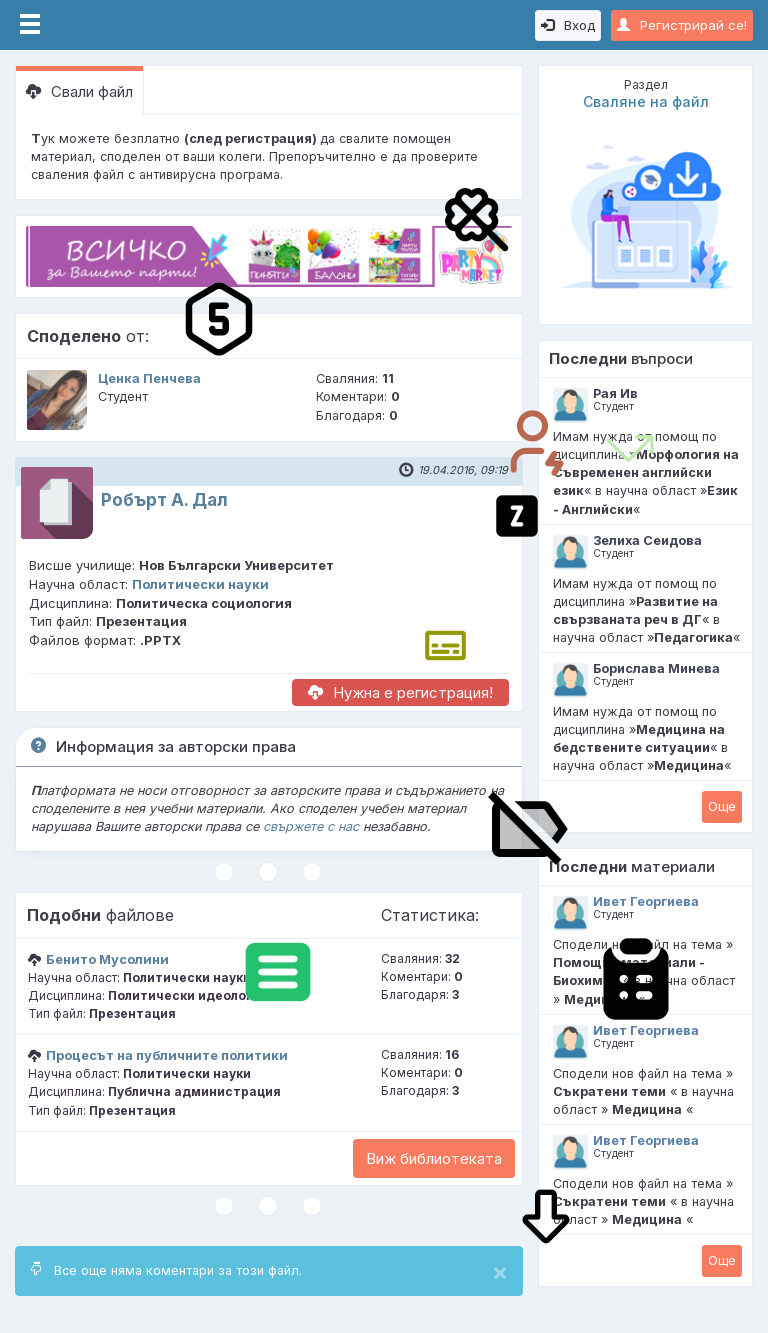 The width and height of the screenshot is (768, 1333). I want to click on represents the letter Z in a keyboard or text input, so click(517, 516).